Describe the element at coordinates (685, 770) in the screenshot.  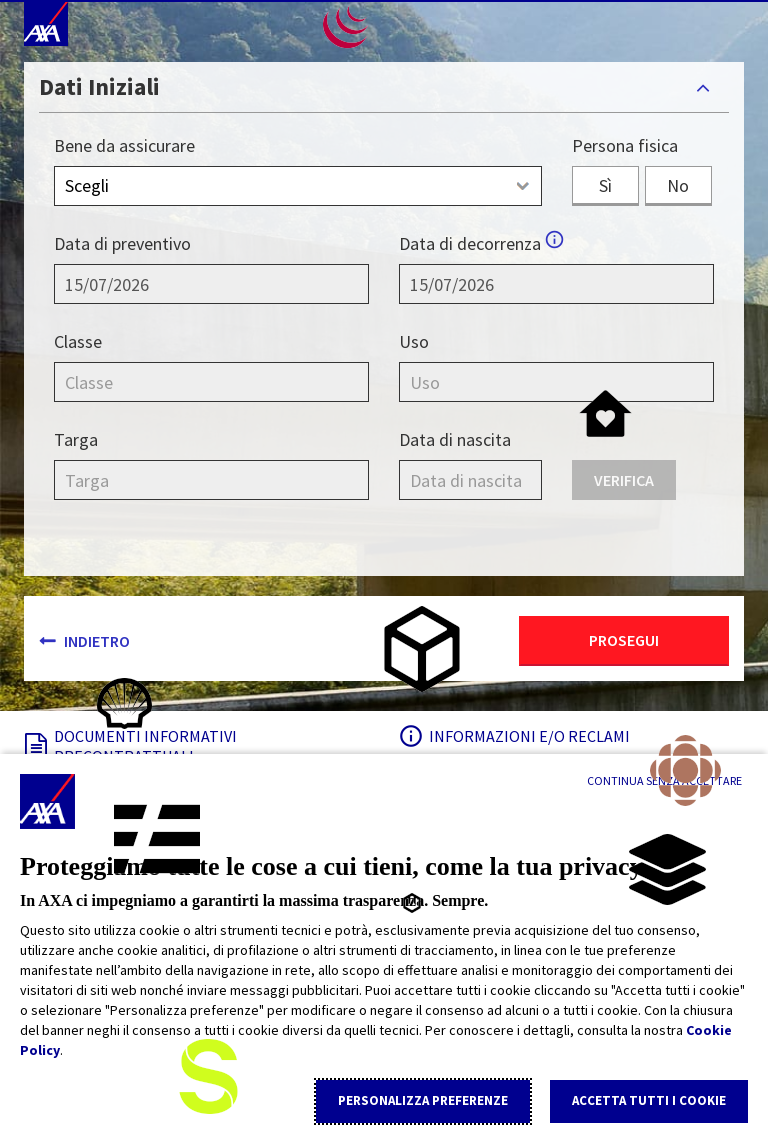
I see `CBC (Canadian Broadcasting Corporation) logo` at that location.